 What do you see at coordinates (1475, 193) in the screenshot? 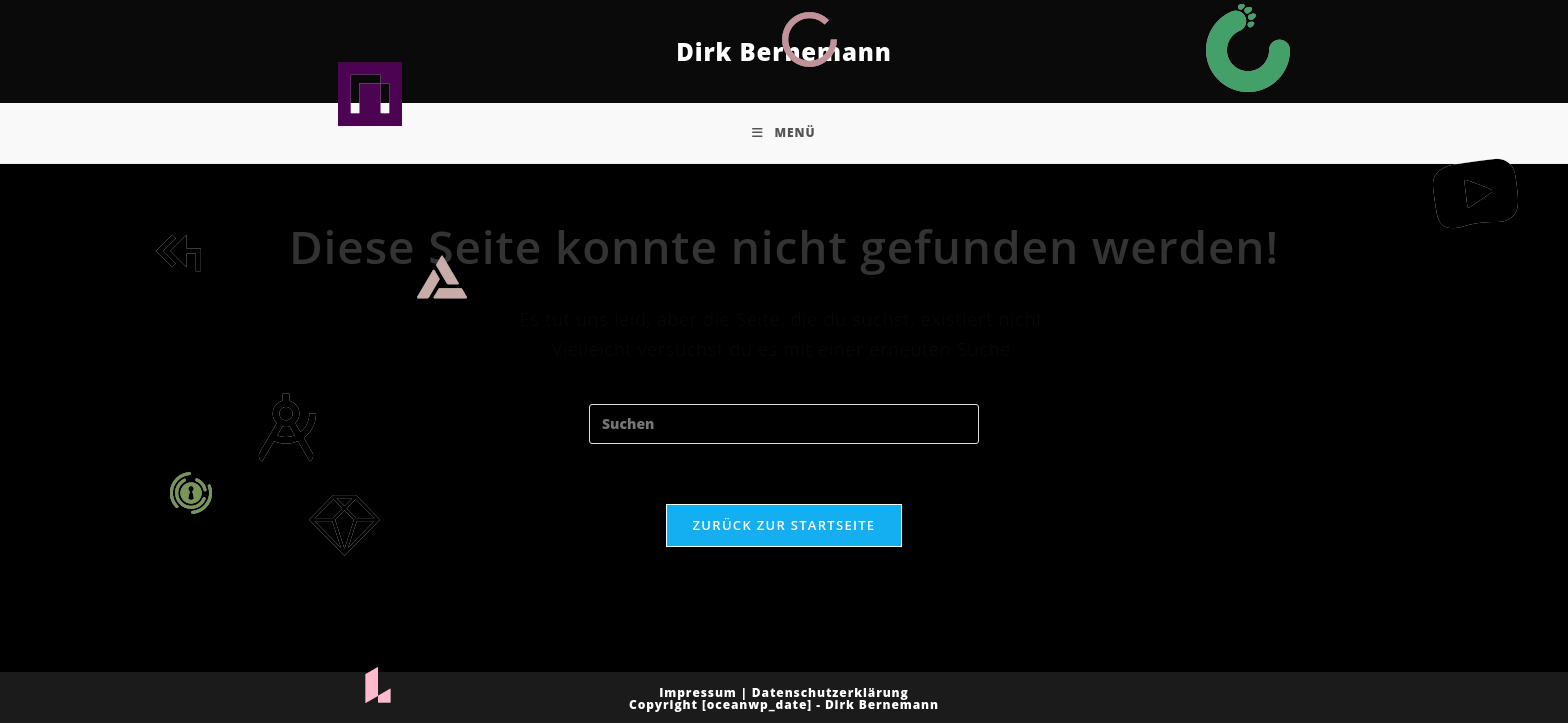
I see `open YouTube Kids app` at bounding box center [1475, 193].